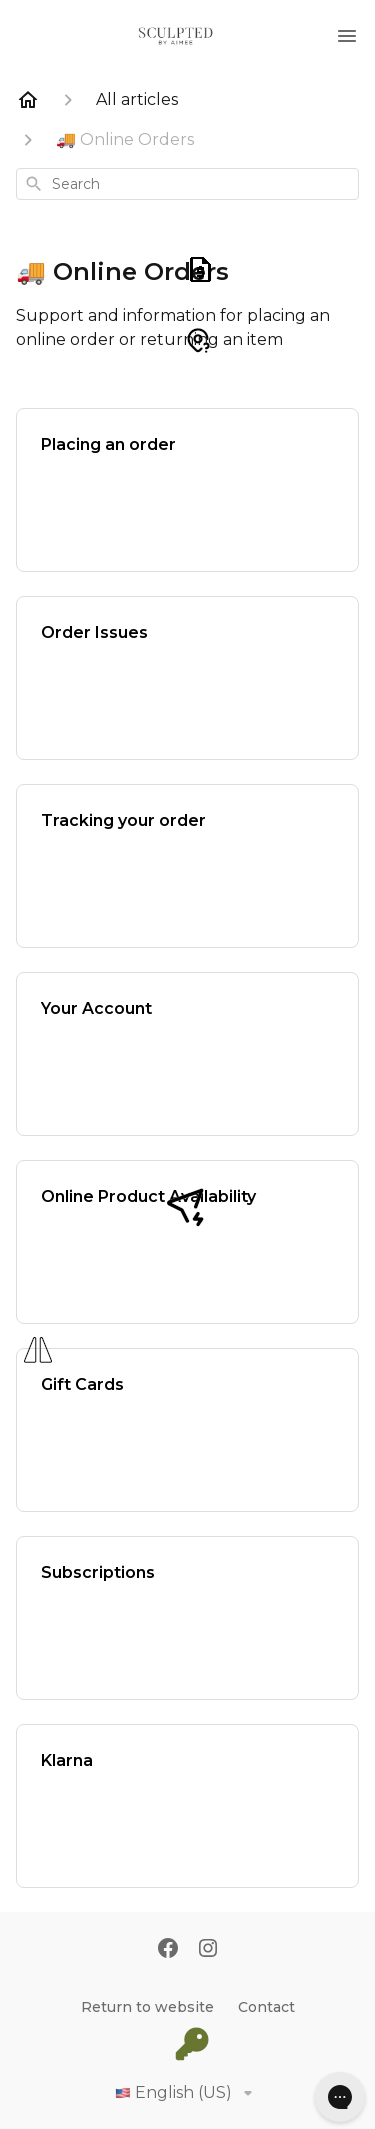  Describe the element at coordinates (191, 2044) in the screenshot. I see `access security or login settings` at that location.